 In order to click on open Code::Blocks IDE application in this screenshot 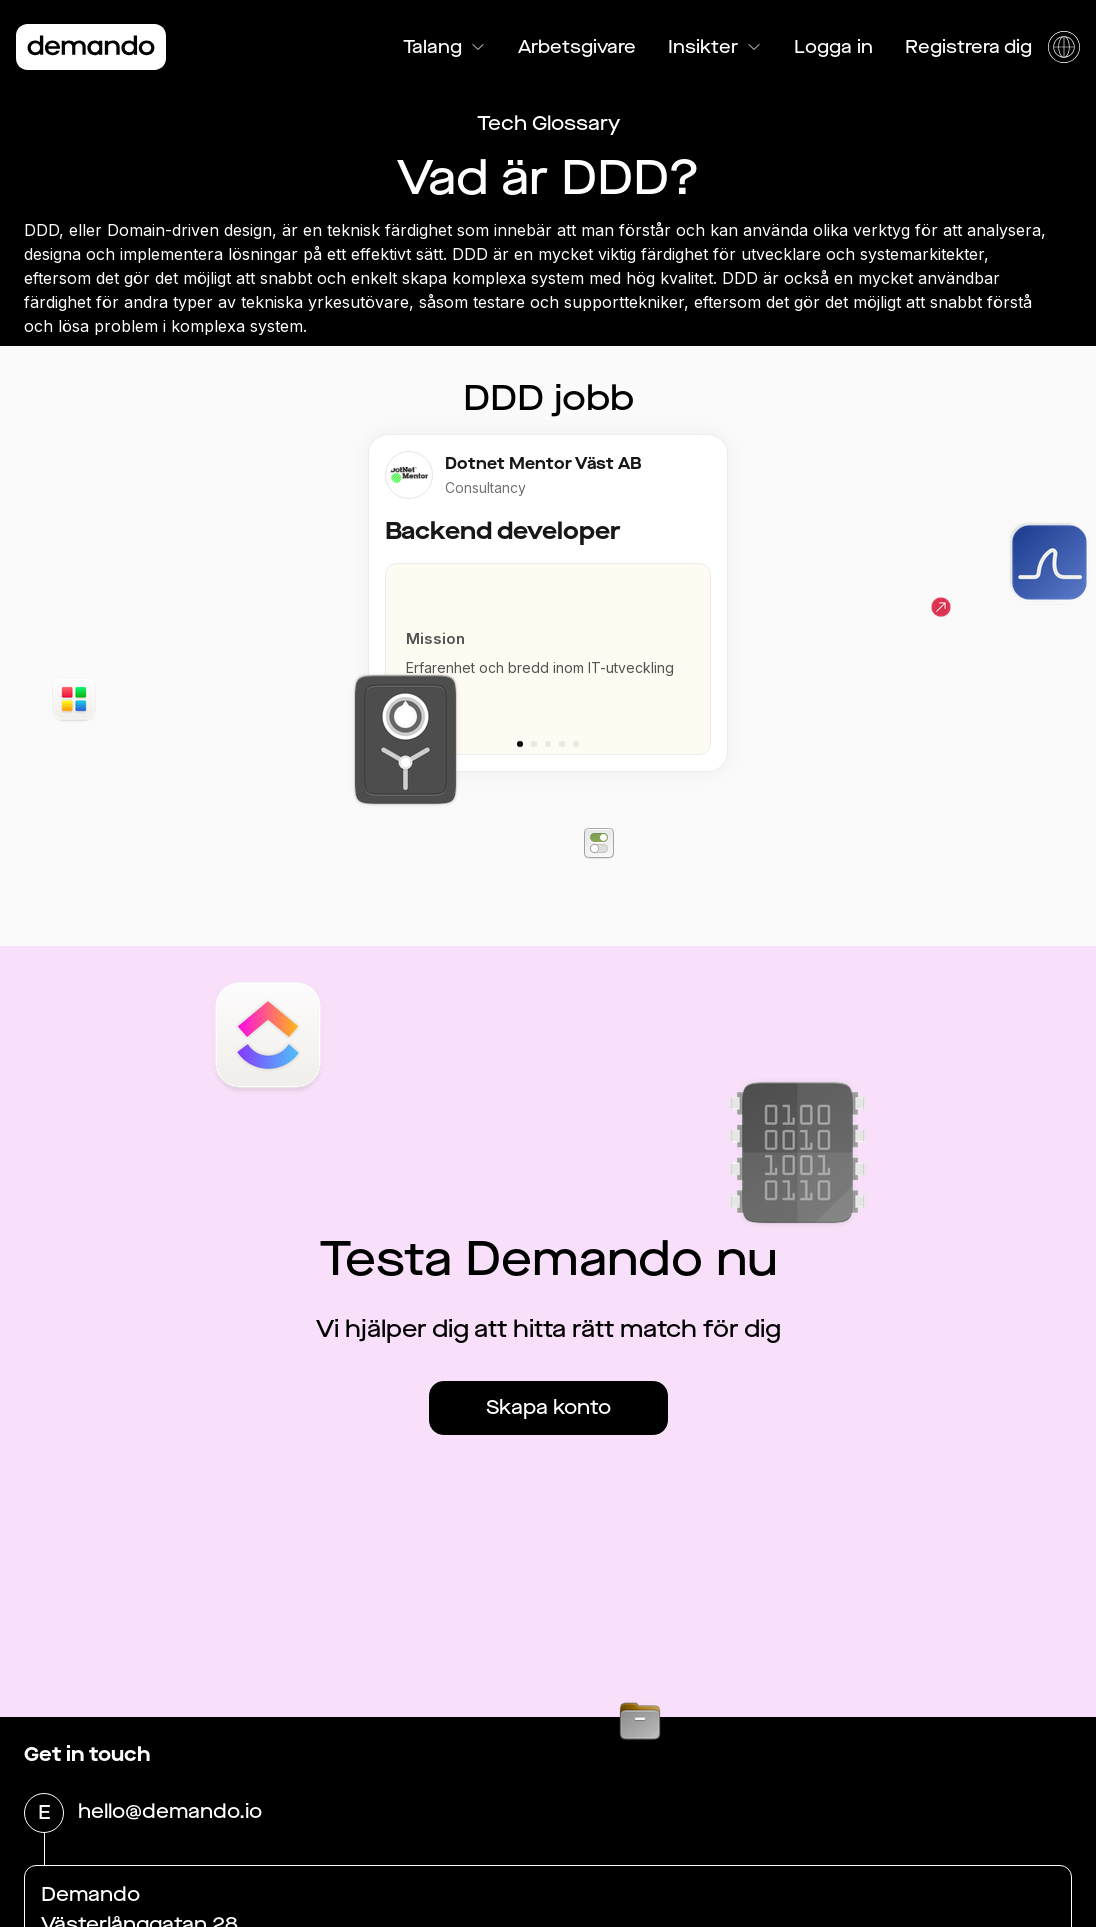, I will do `click(74, 699)`.